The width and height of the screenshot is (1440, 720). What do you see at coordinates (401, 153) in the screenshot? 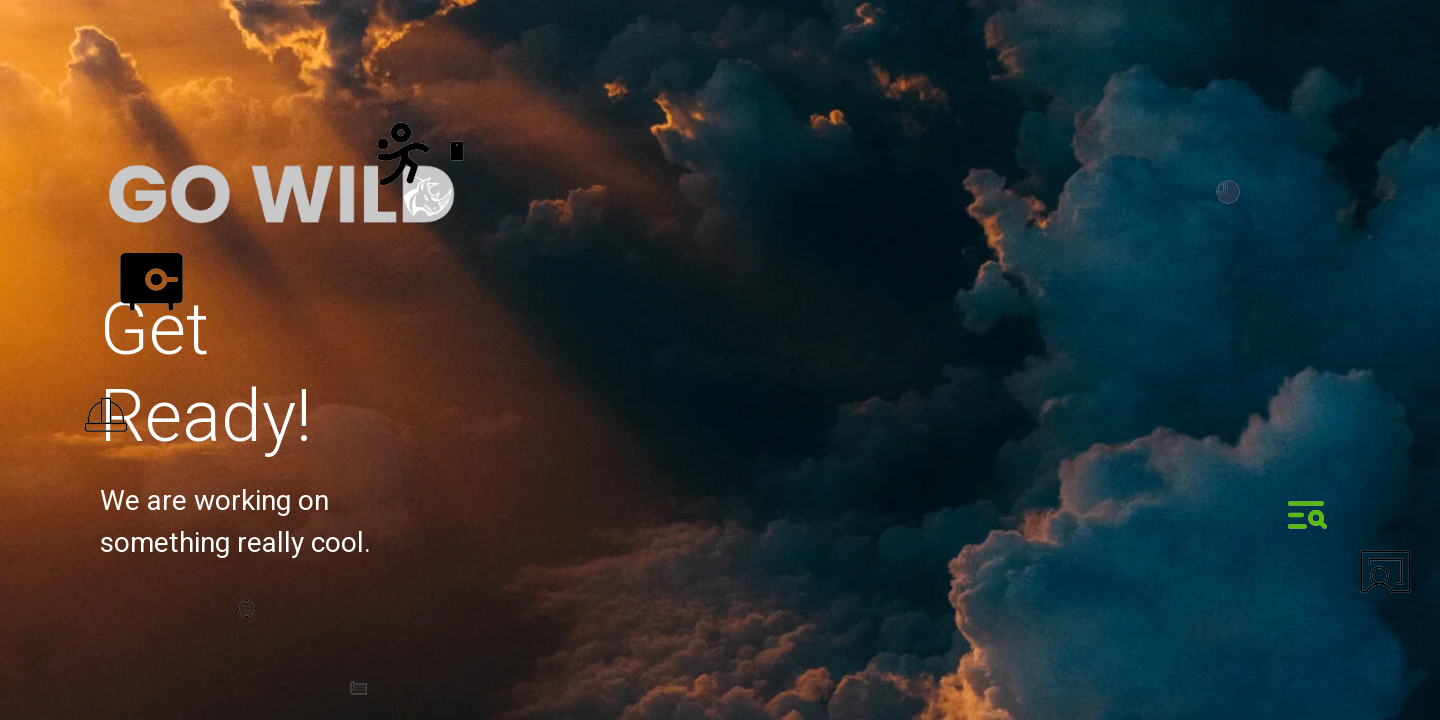
I see `access throwing or toss-related sports activities` at bounding box center [401, 153].